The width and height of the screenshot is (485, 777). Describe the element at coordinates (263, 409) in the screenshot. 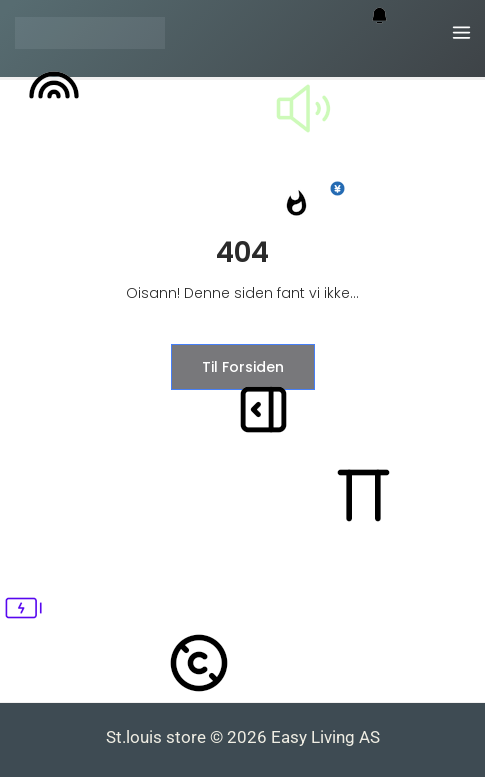

I see `expand the right sidebar panel` at that location.